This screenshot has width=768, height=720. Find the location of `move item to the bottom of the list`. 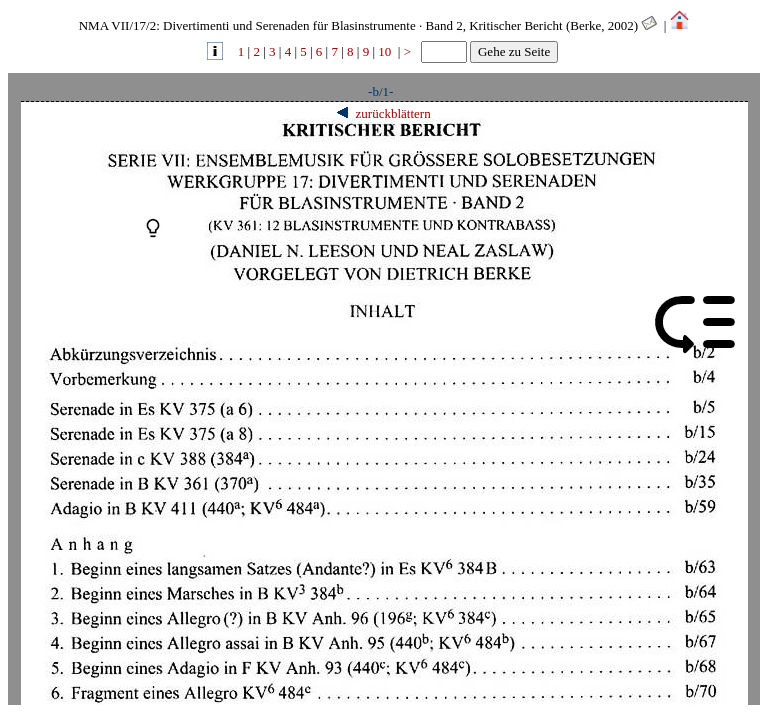

move item to the bottom of the list is located at coordinates (695, 324).